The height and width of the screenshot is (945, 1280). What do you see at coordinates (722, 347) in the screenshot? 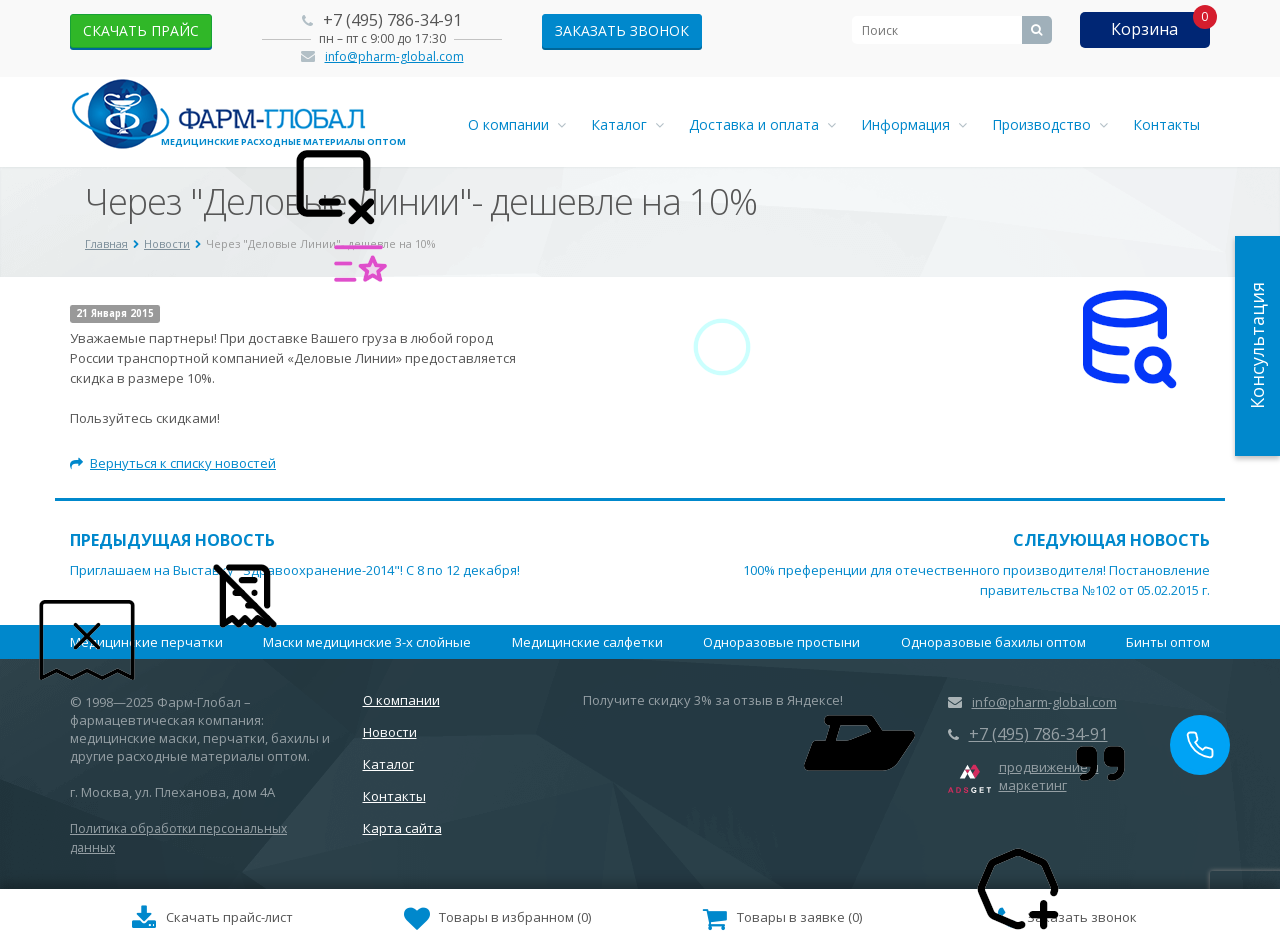
I see `unselected radio button or toggle option` at bounding box center [722, 347].